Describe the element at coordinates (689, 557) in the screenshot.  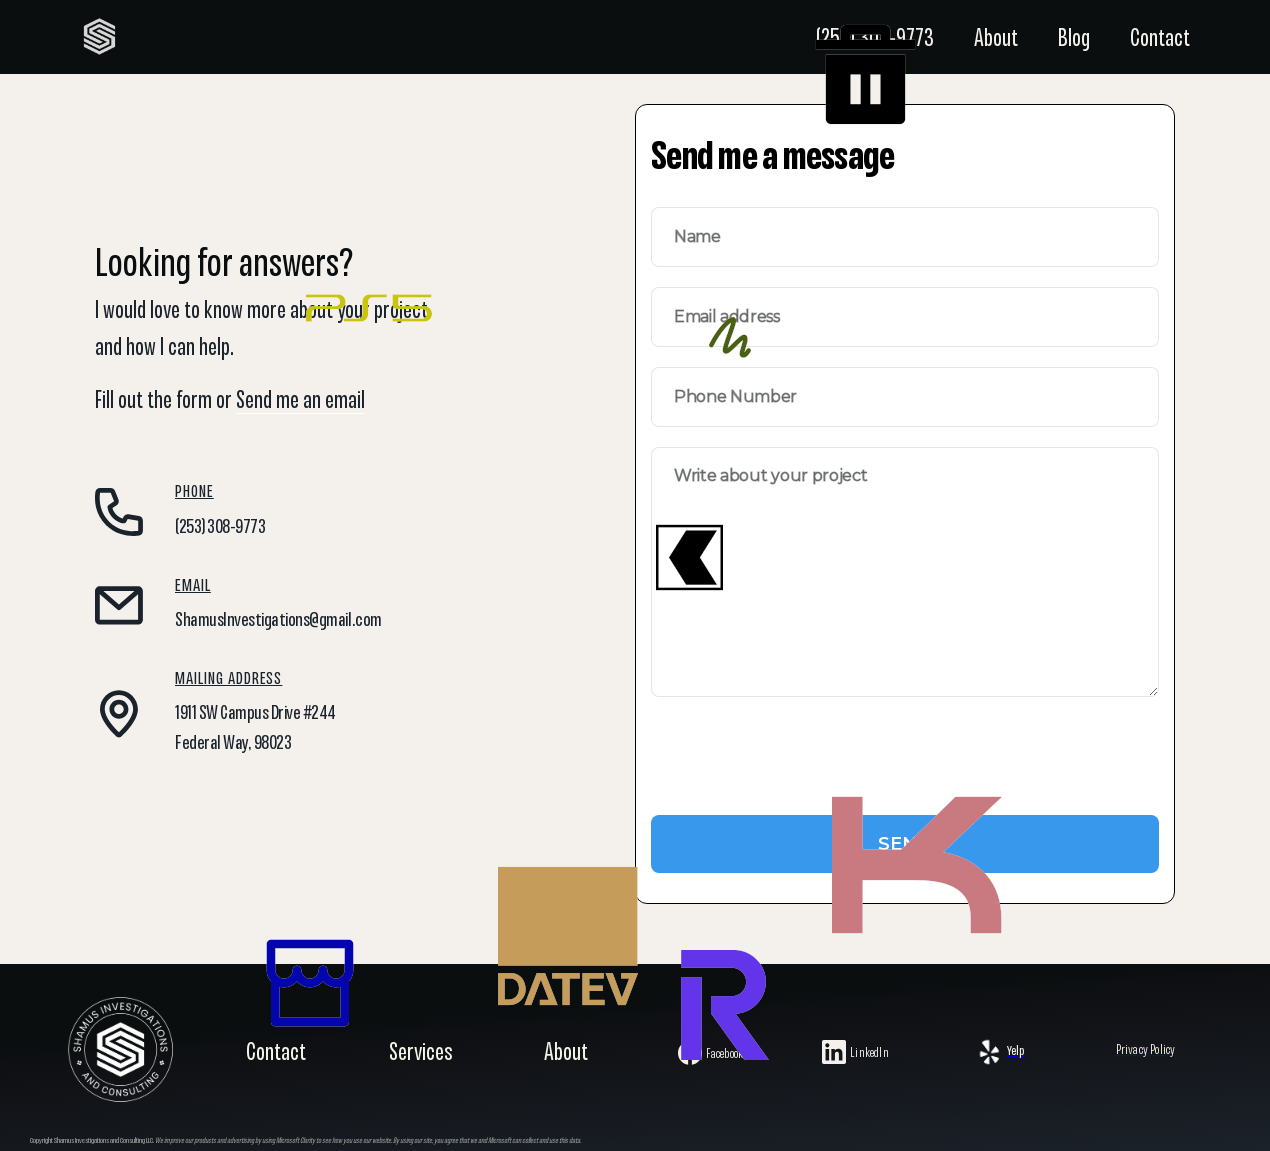
I see `thurgauer kantonalbank logo` at that location.